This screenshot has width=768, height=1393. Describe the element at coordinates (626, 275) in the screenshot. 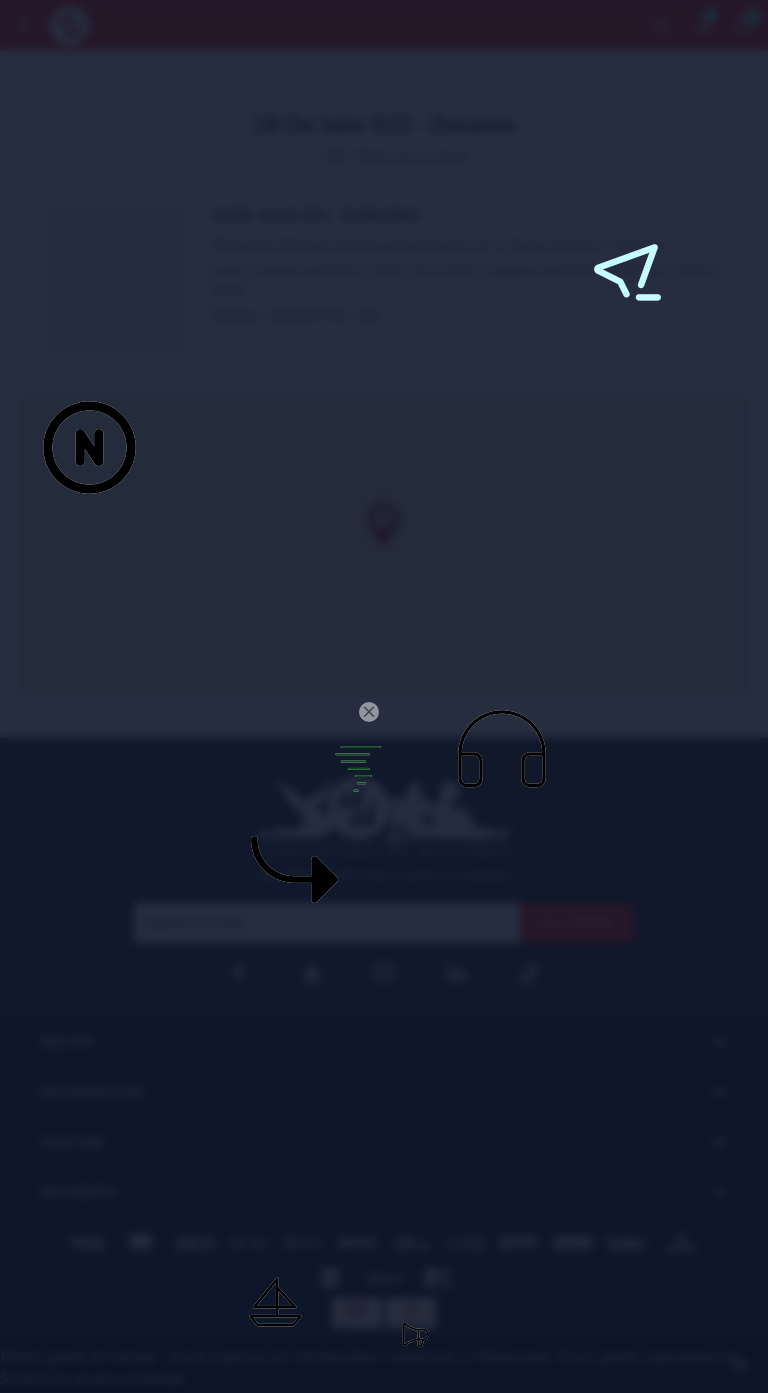

I see `remove a saved location` at that location.